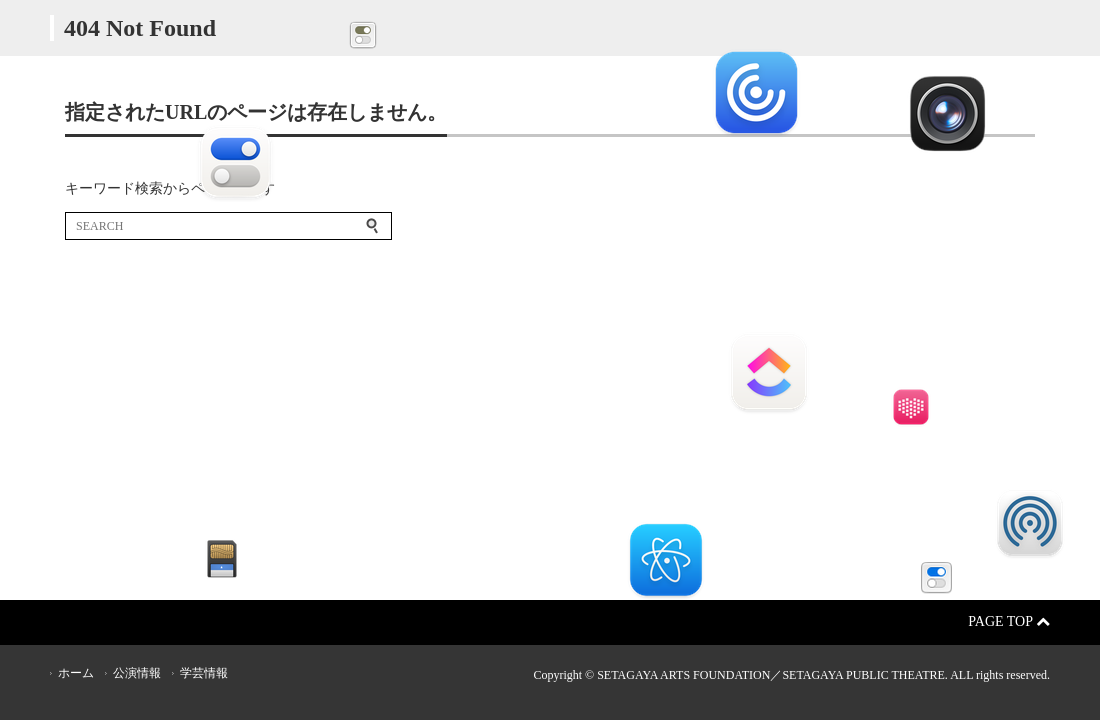 This screenshot has width=1100, height=720. Describe the element at coordinates (936, 577) in the screenshot. I see `open gnome tweaks to customize system settings` at that location.